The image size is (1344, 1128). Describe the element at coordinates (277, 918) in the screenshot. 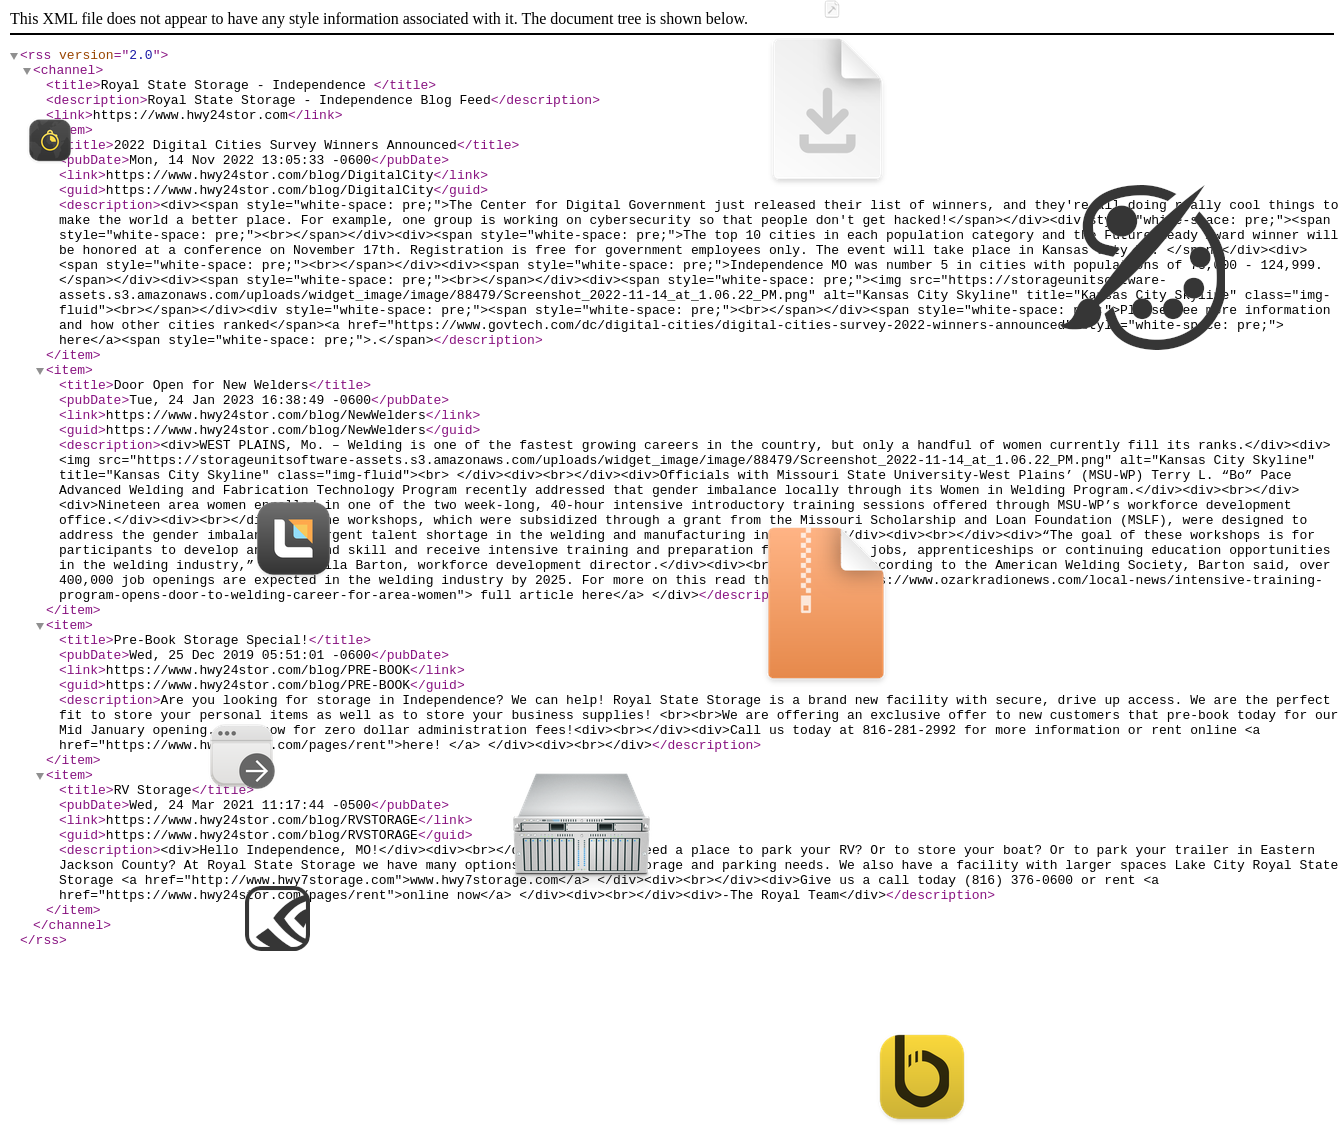

I see `open gwe (gpu widget extension) settings` at that location.